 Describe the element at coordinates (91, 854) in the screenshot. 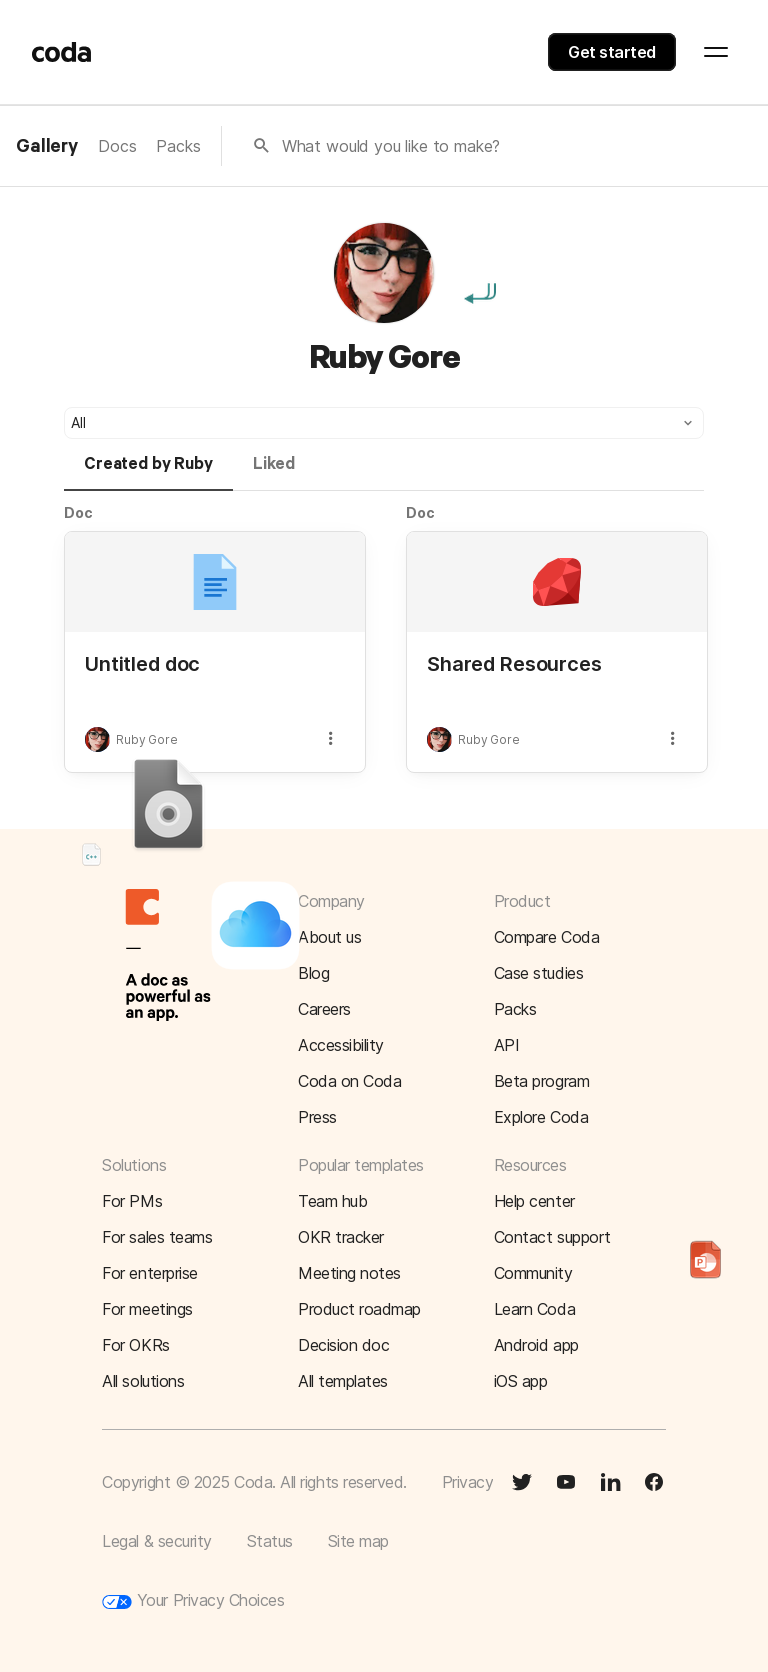

I see `a c++ source code file` at that location.